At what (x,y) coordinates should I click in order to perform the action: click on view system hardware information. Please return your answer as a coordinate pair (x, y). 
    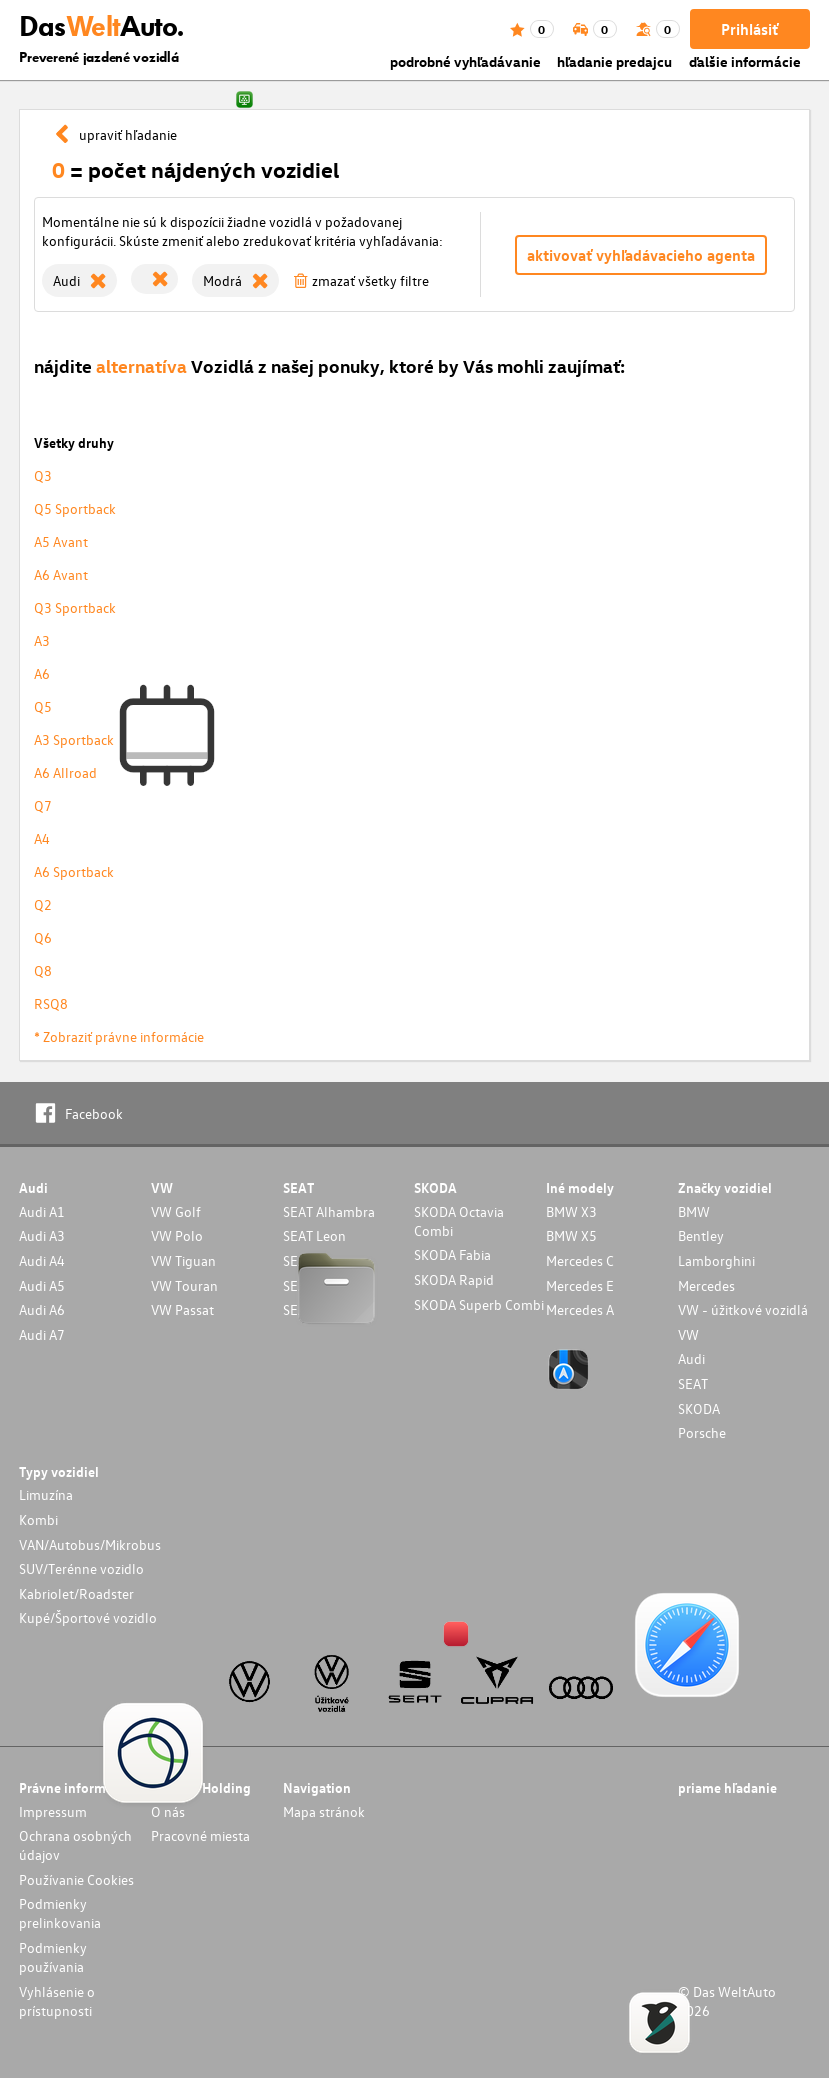
    Looking at the image, I should click on (167, 732).